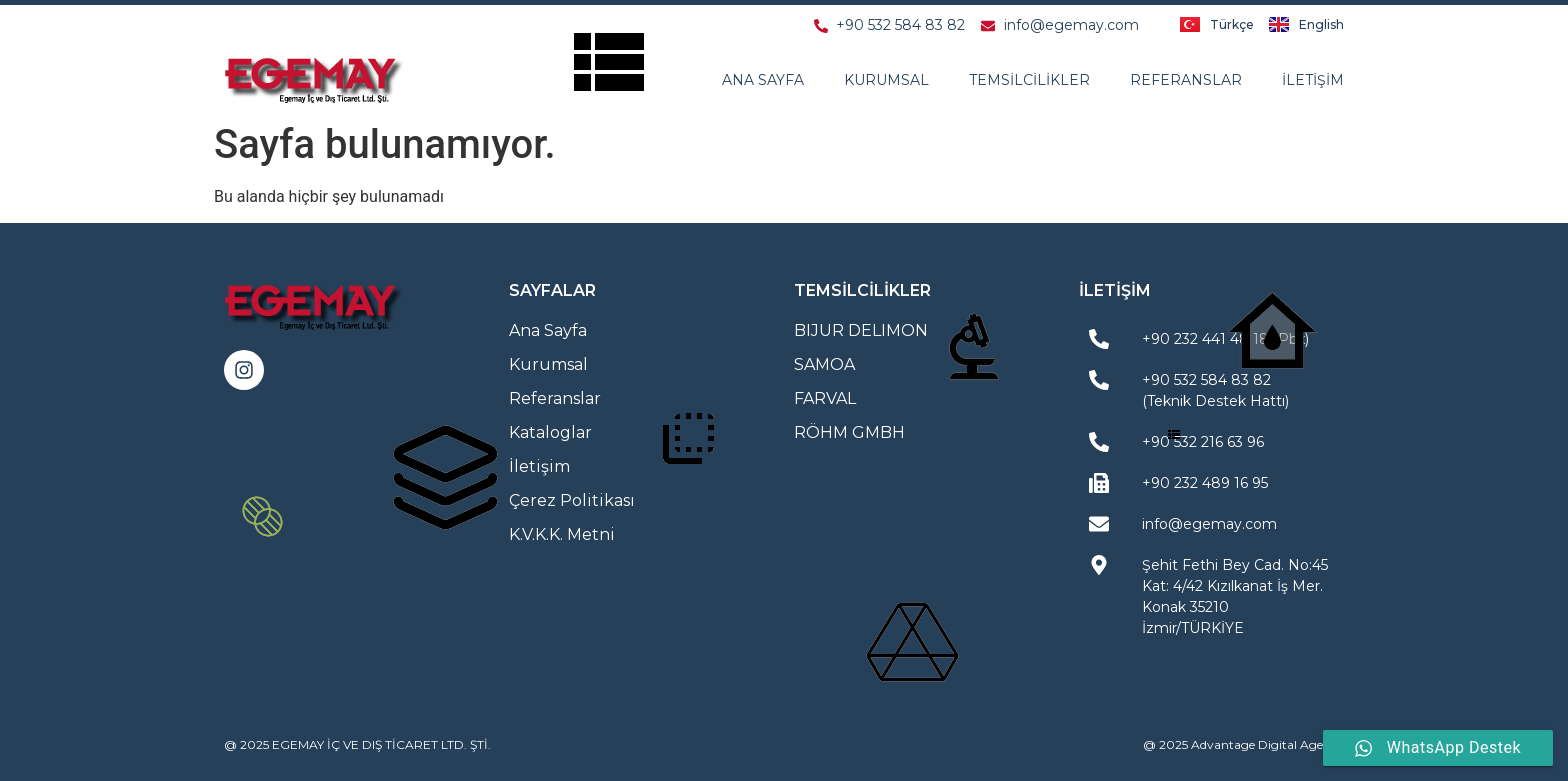 Image resolution: width=1568 pixels, height=781 pixels. Describe the element at coordinates (974, 348) in the screenshot. I see `access biotech or laboratory features` at that location.